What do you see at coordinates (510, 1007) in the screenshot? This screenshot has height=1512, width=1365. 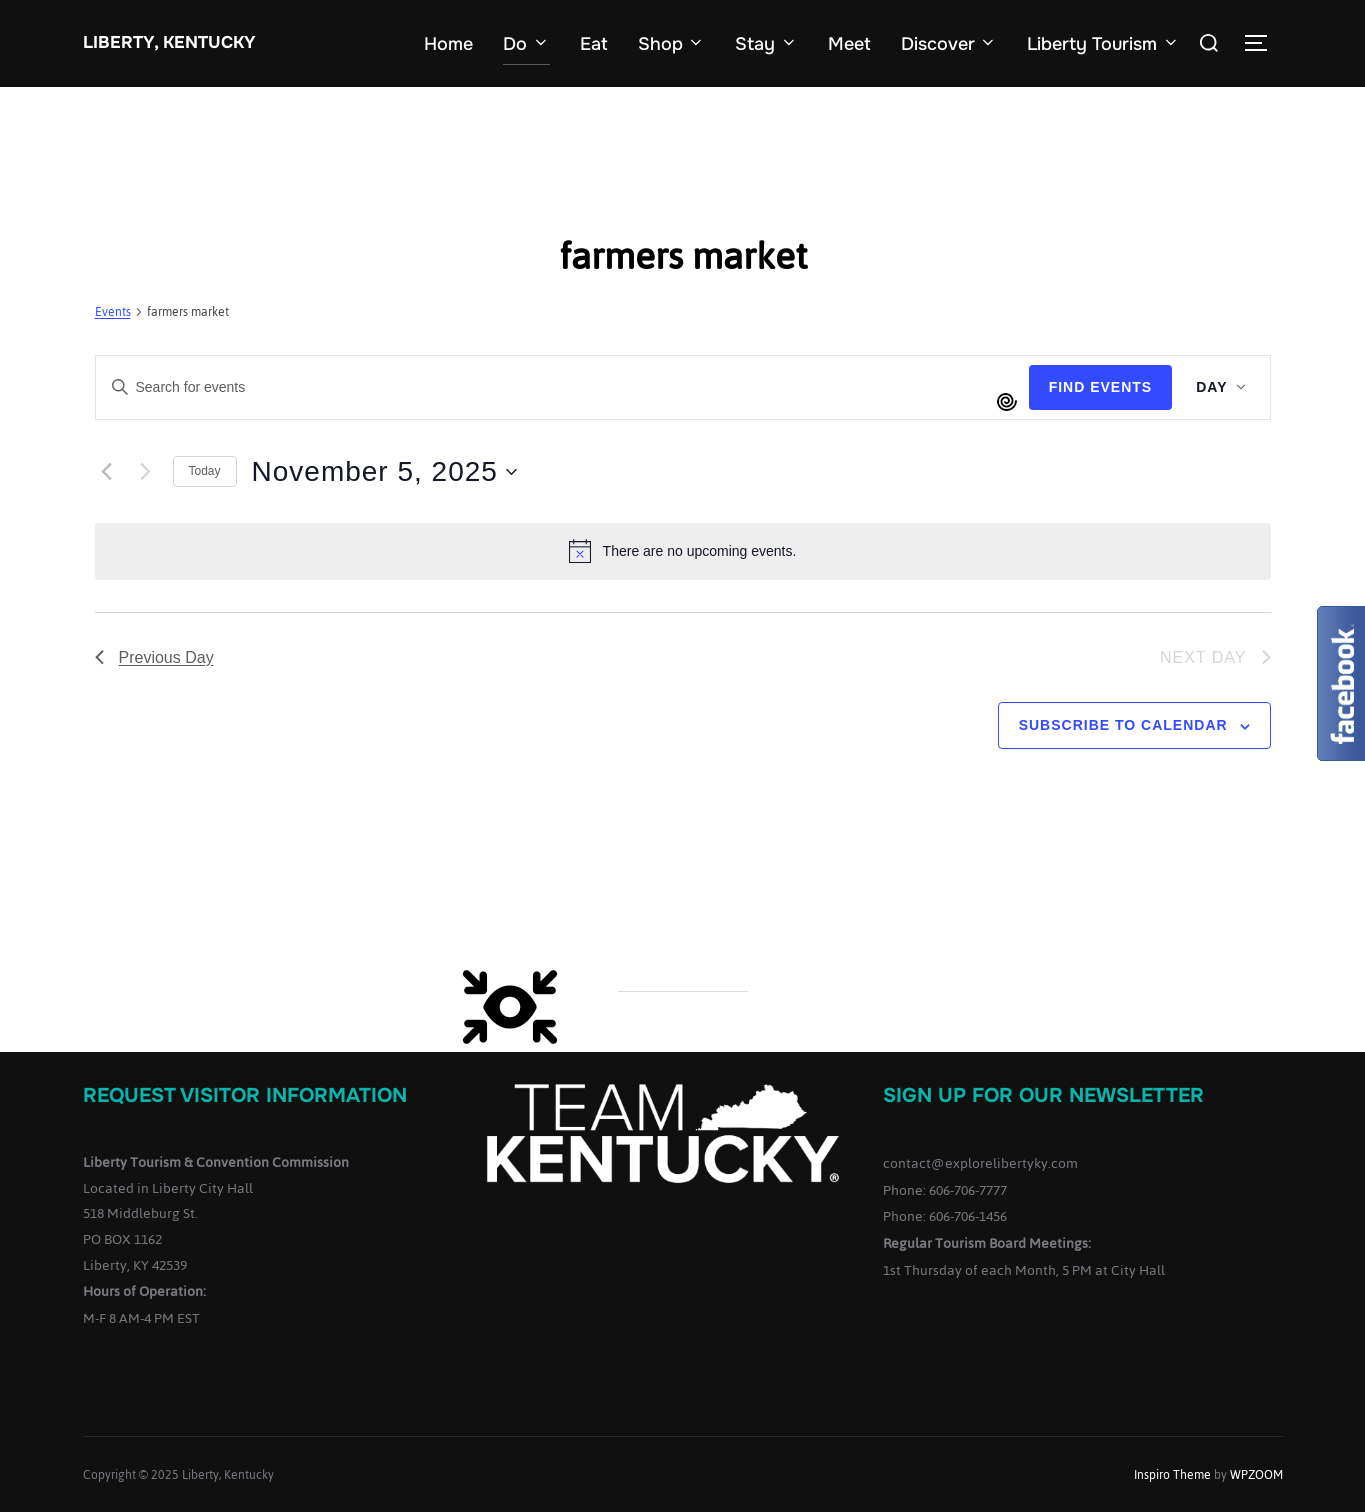 I see `focus view on selected element` at bounding box center [510, 1007].